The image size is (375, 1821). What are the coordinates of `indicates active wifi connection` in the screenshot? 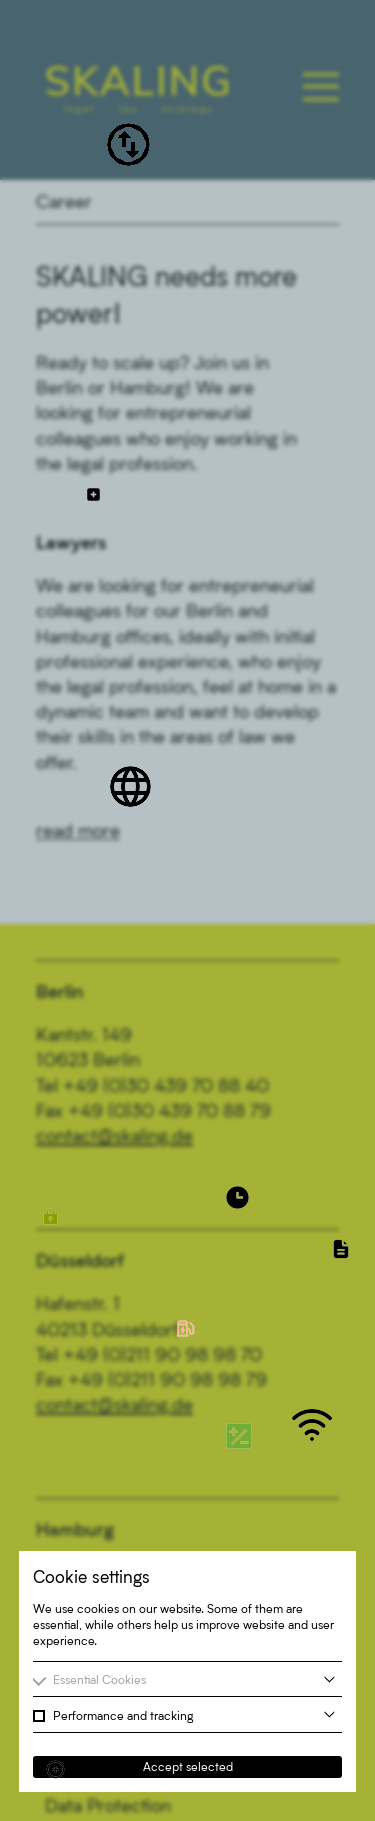 It's located at (312, 1425).